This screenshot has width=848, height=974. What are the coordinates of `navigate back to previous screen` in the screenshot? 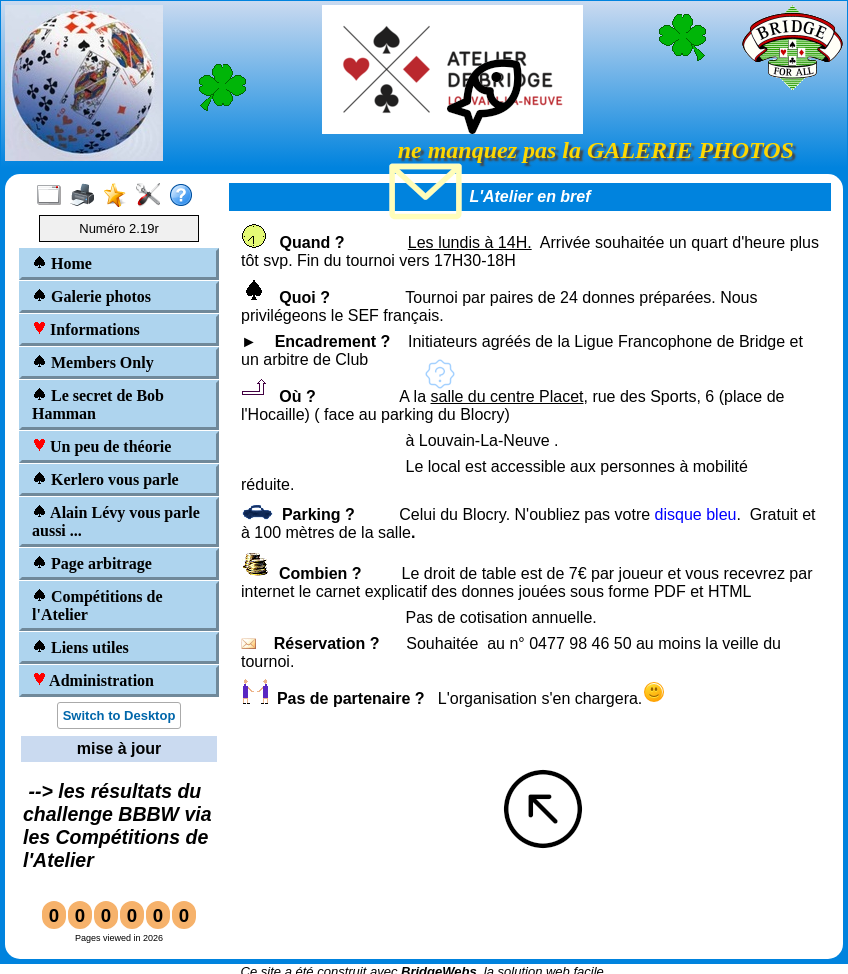 It's located at (543, 809).